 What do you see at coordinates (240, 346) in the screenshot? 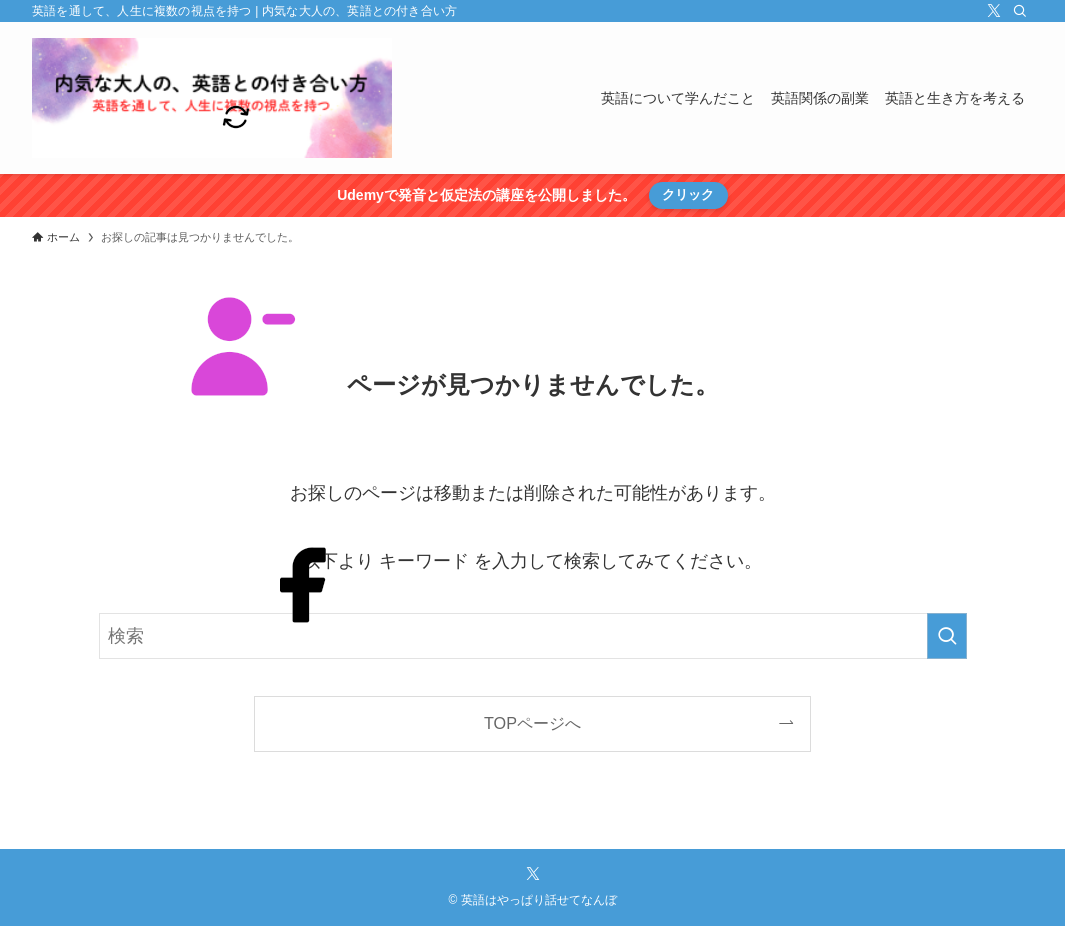
I see `remove a contact or friend` at bounding box center [240, 346].